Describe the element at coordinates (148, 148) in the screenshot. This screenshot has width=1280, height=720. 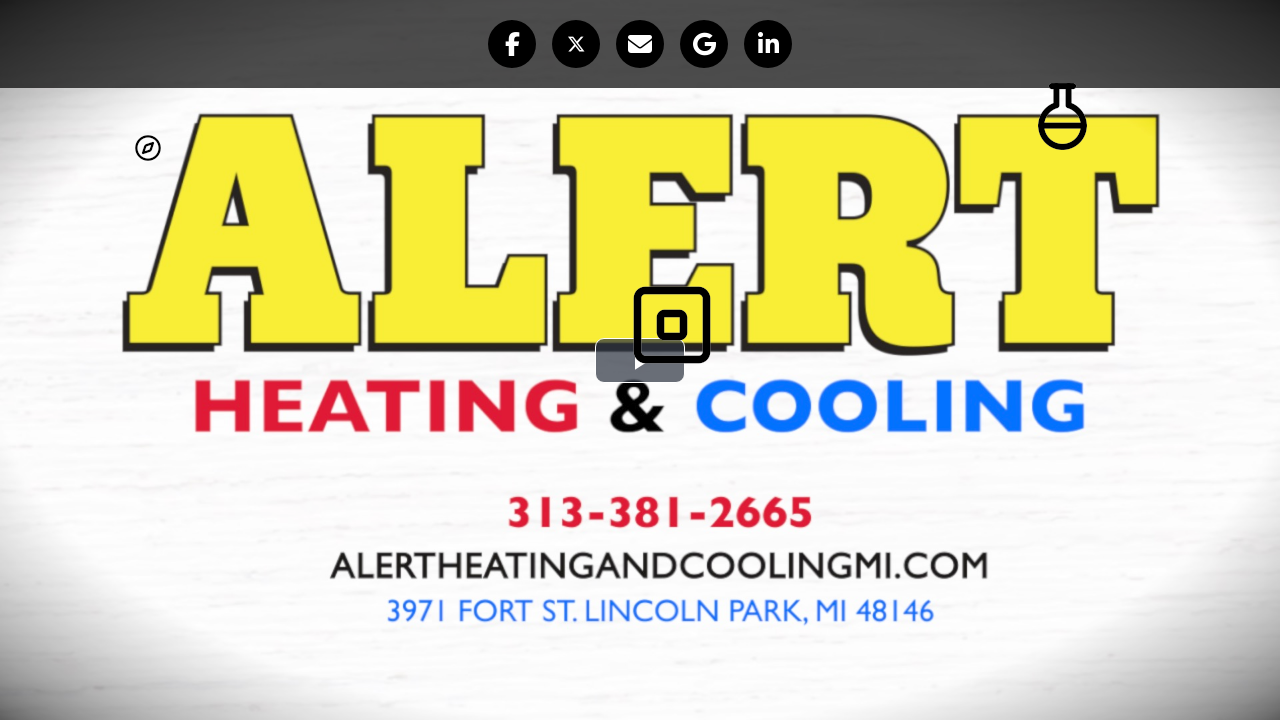
I see `access navigation or direction features` at that location.